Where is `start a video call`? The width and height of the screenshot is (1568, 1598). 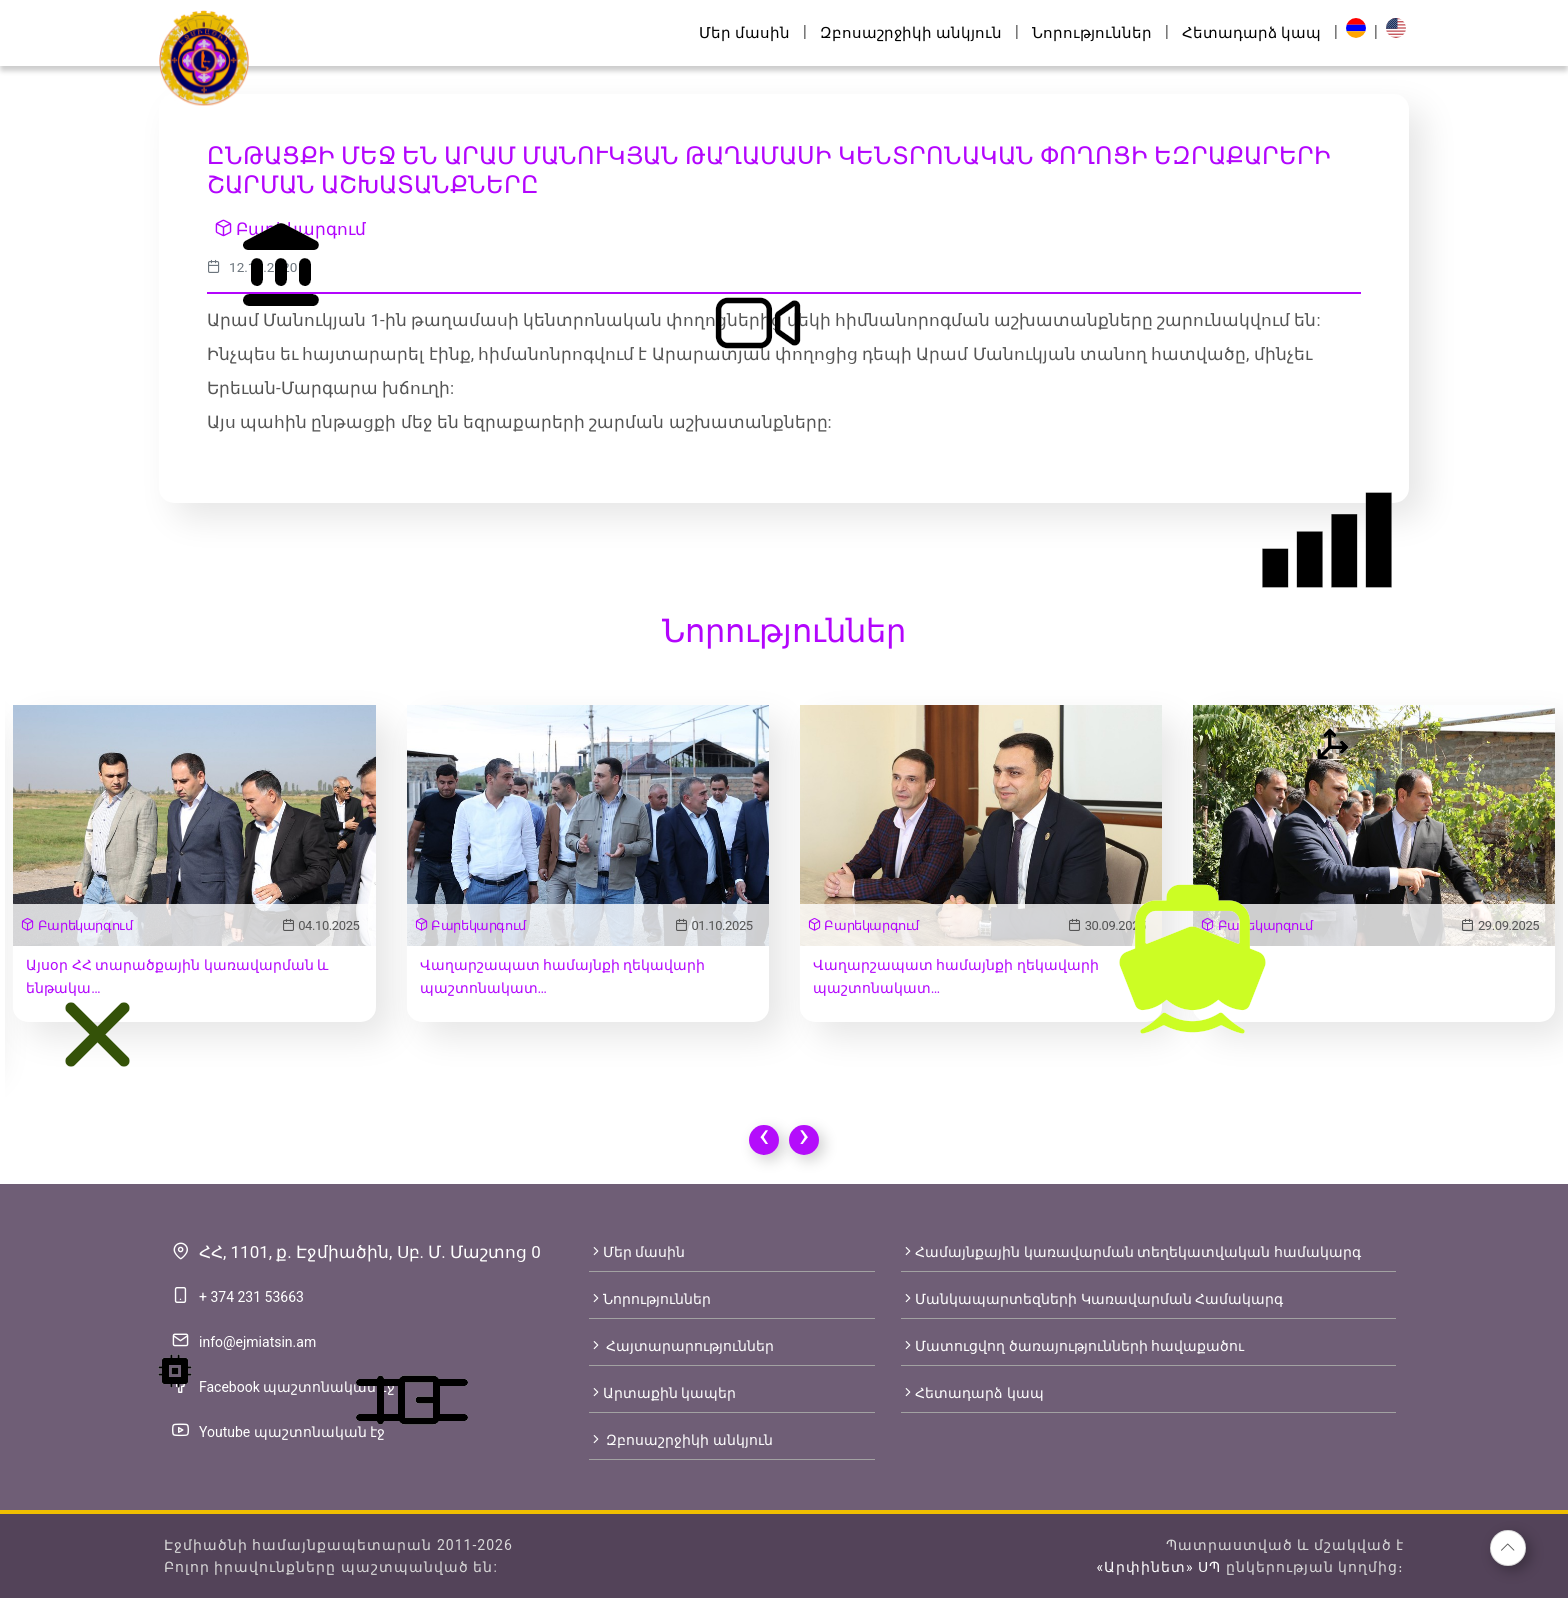 start a video call is located at coordinates (758, 323).